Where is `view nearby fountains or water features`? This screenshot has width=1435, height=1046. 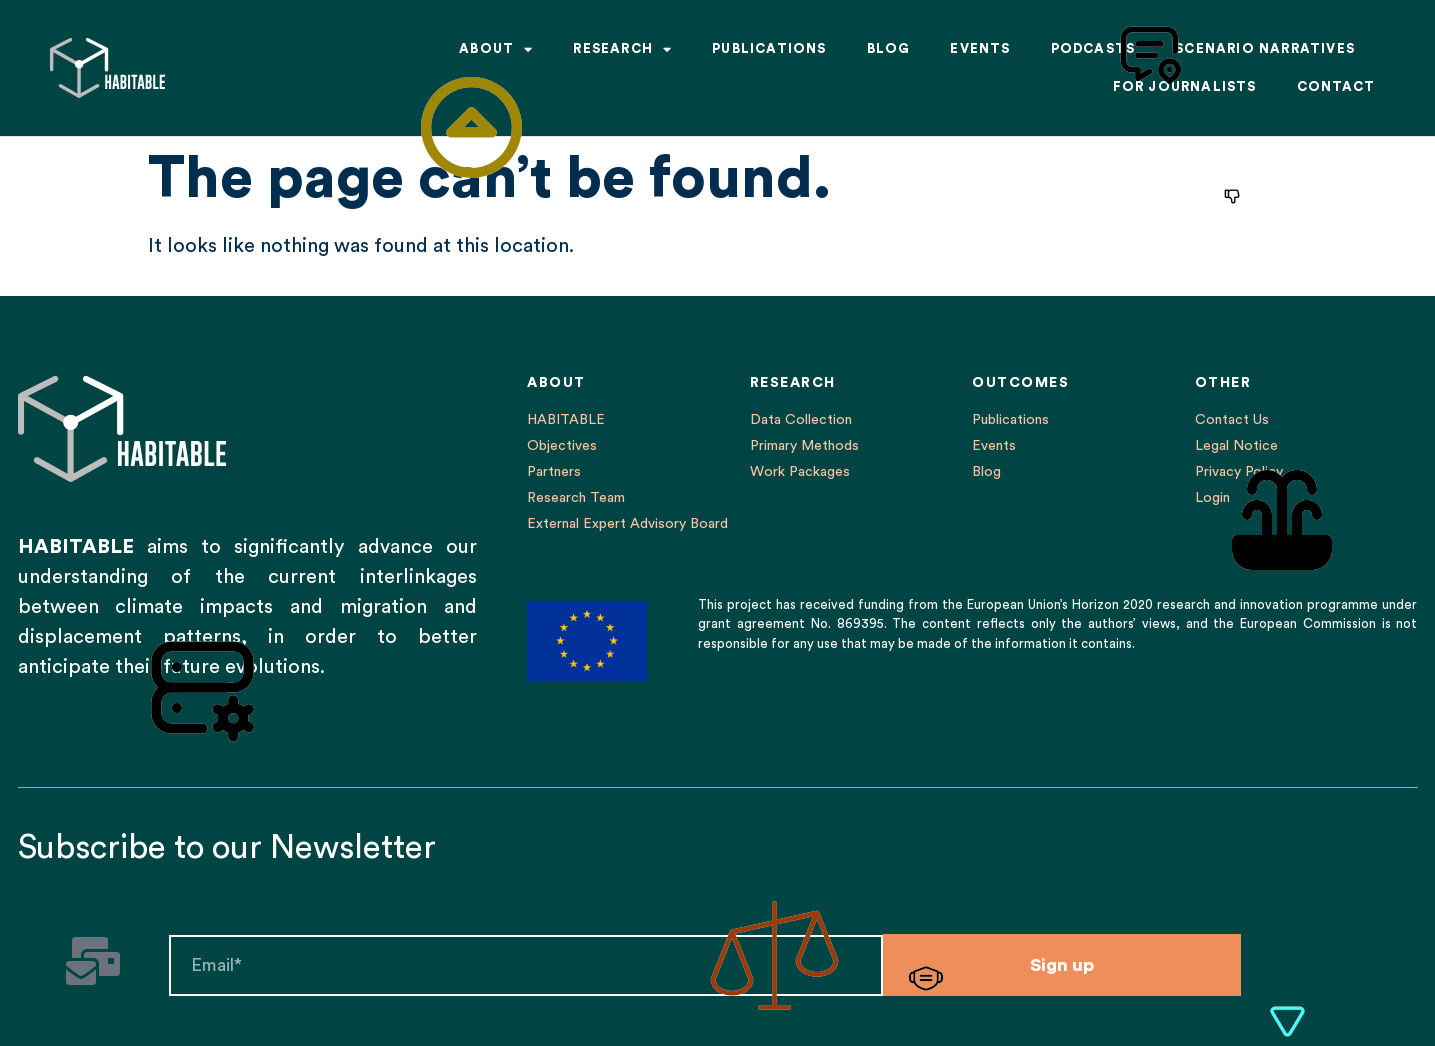 view nearby fountains or water features is located at coordinates (1282, 520).